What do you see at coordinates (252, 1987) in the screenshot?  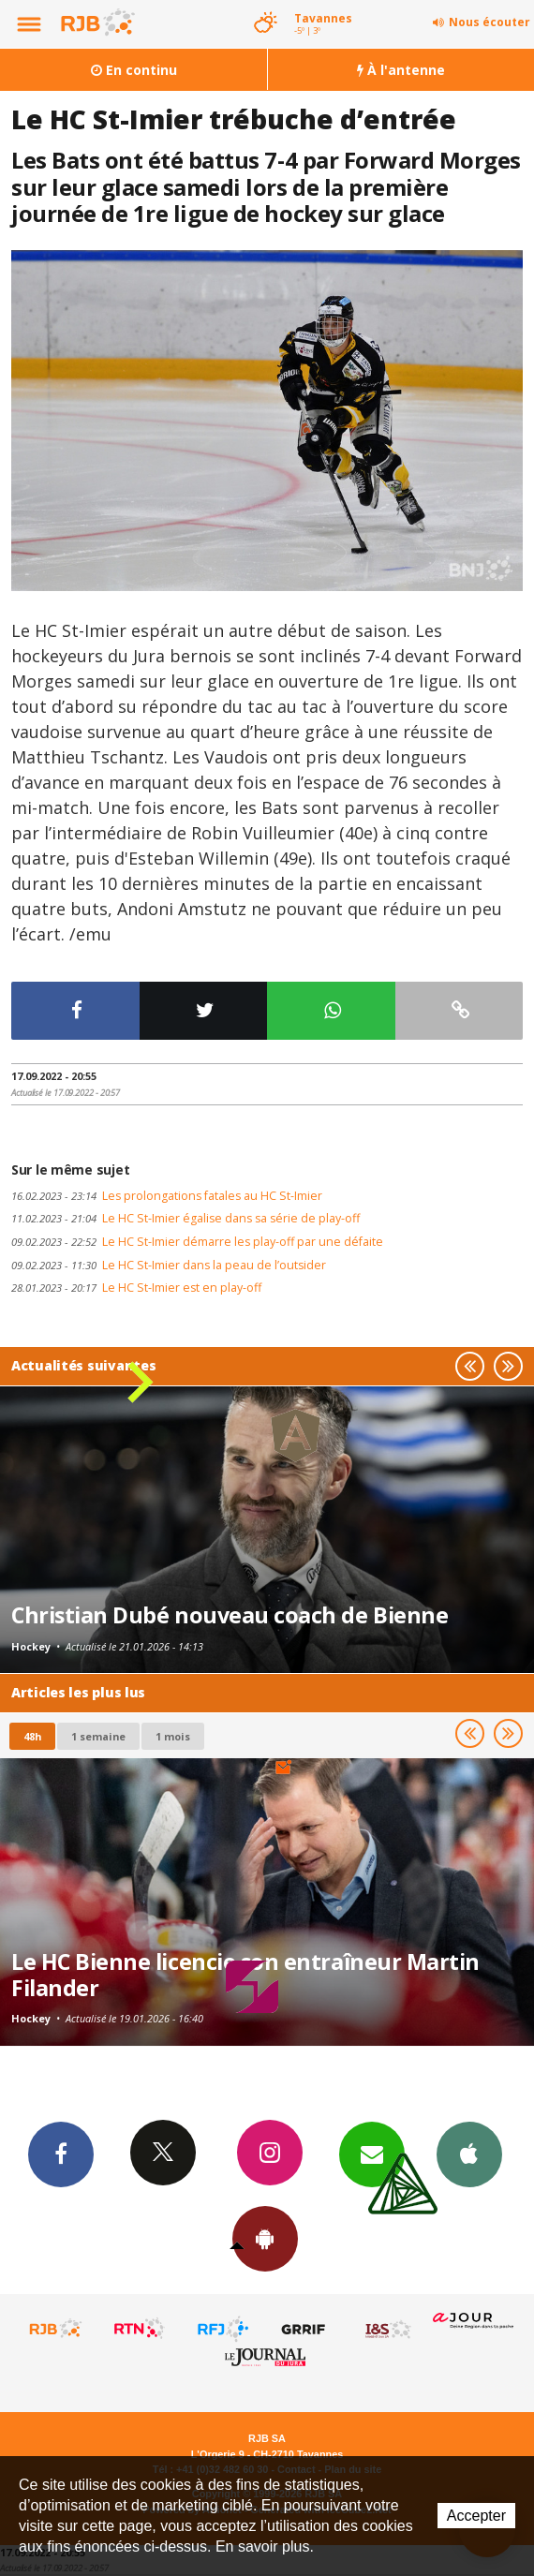 I see `open Coggle mind mapping app` at bounding box center [252, 1987].